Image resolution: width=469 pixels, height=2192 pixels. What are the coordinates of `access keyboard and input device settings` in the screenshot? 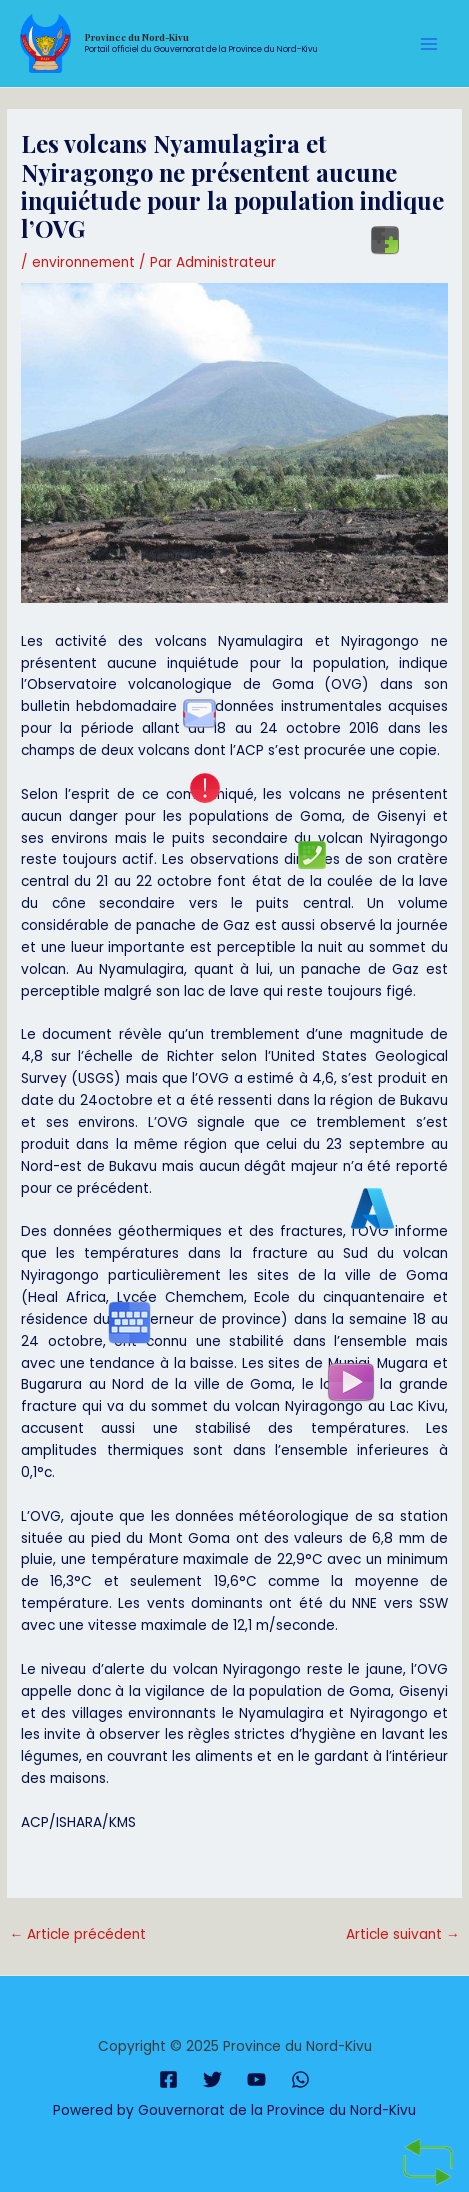 It's located at (129, 1322).